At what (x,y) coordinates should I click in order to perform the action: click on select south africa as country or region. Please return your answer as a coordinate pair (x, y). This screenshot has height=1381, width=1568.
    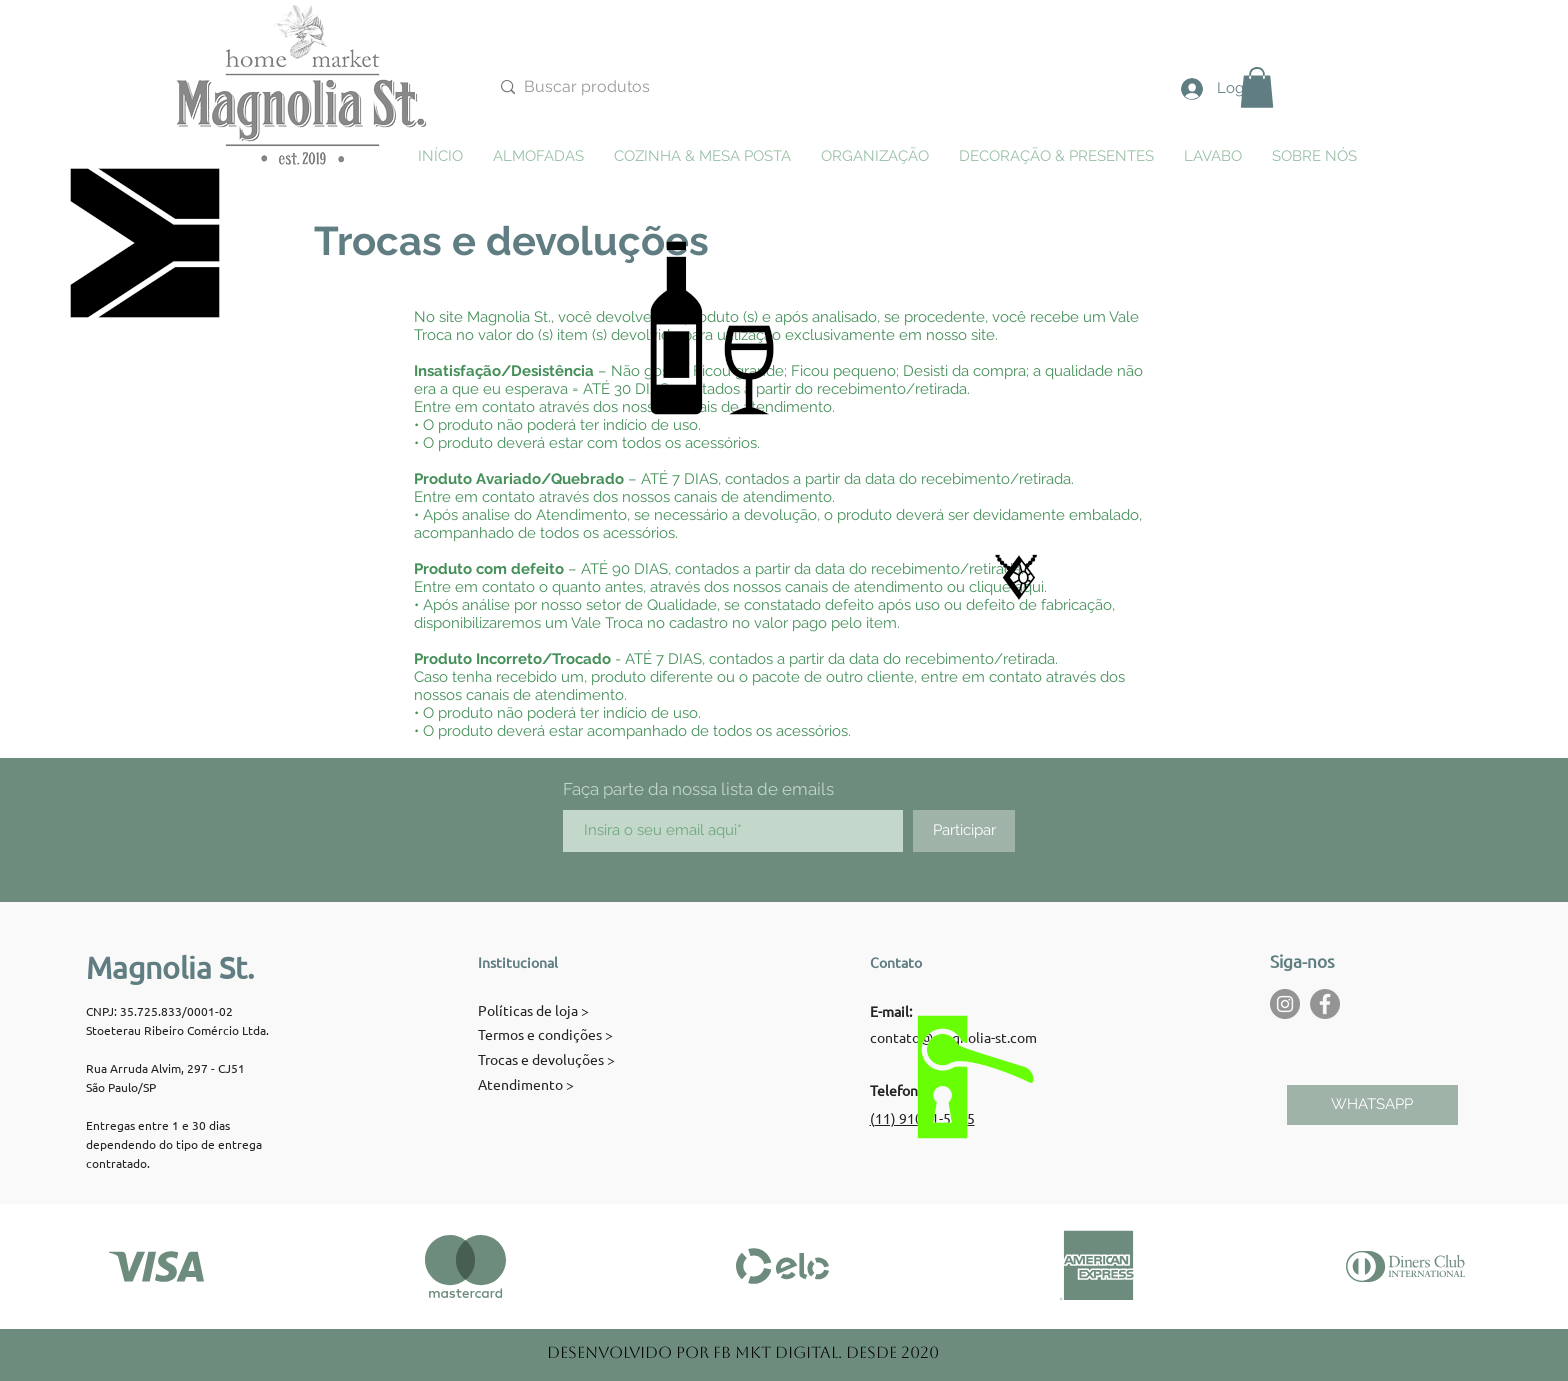
    Looking at the image, I should click on (145, 243).